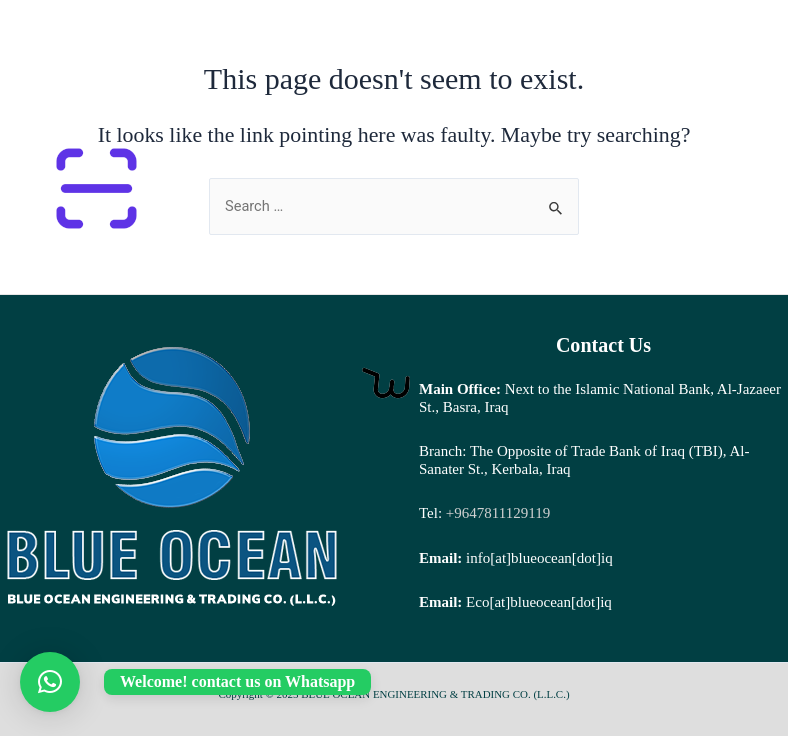 The height and width of the screenshot is (736, 788). Describe the element at coordinates (96, 188) in the screenshot. I see `scan a QR code or barcode` at that location.